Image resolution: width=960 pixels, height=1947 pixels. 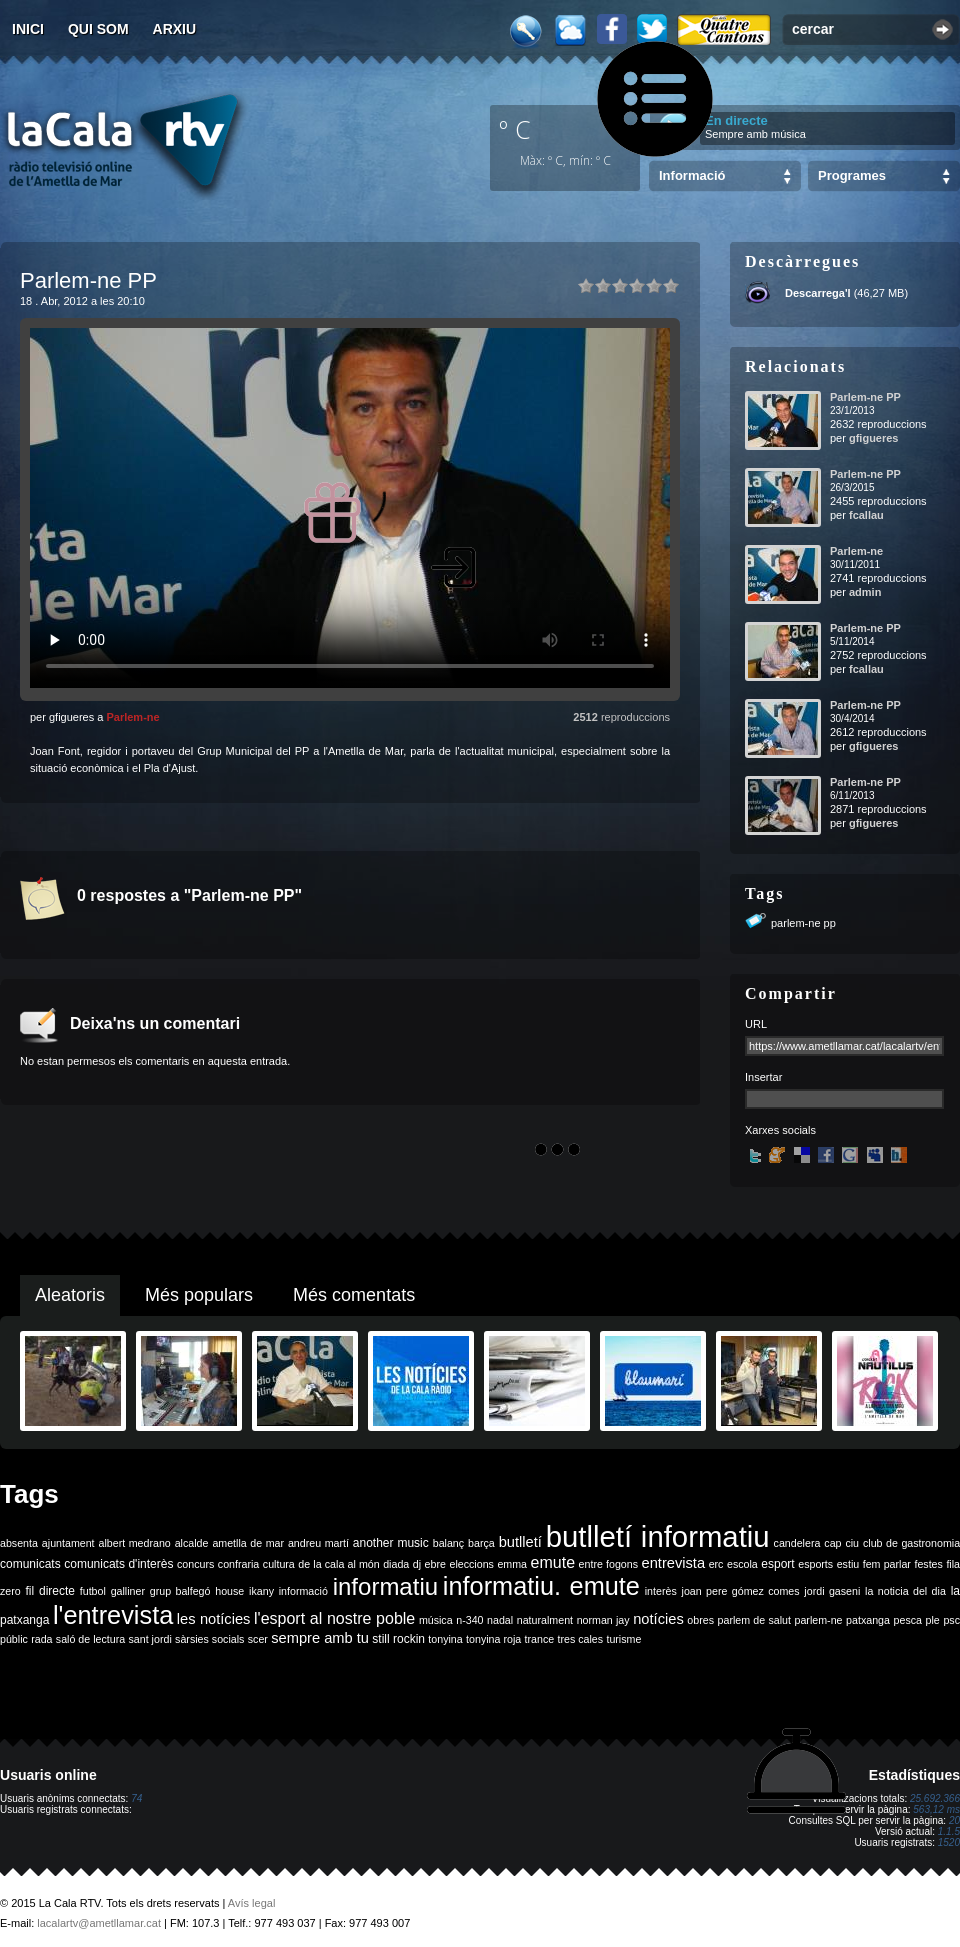 What do you see at coordinates (453, 567) in the screenshot?
I see `log in to your account` at bounding box center [453, 567].